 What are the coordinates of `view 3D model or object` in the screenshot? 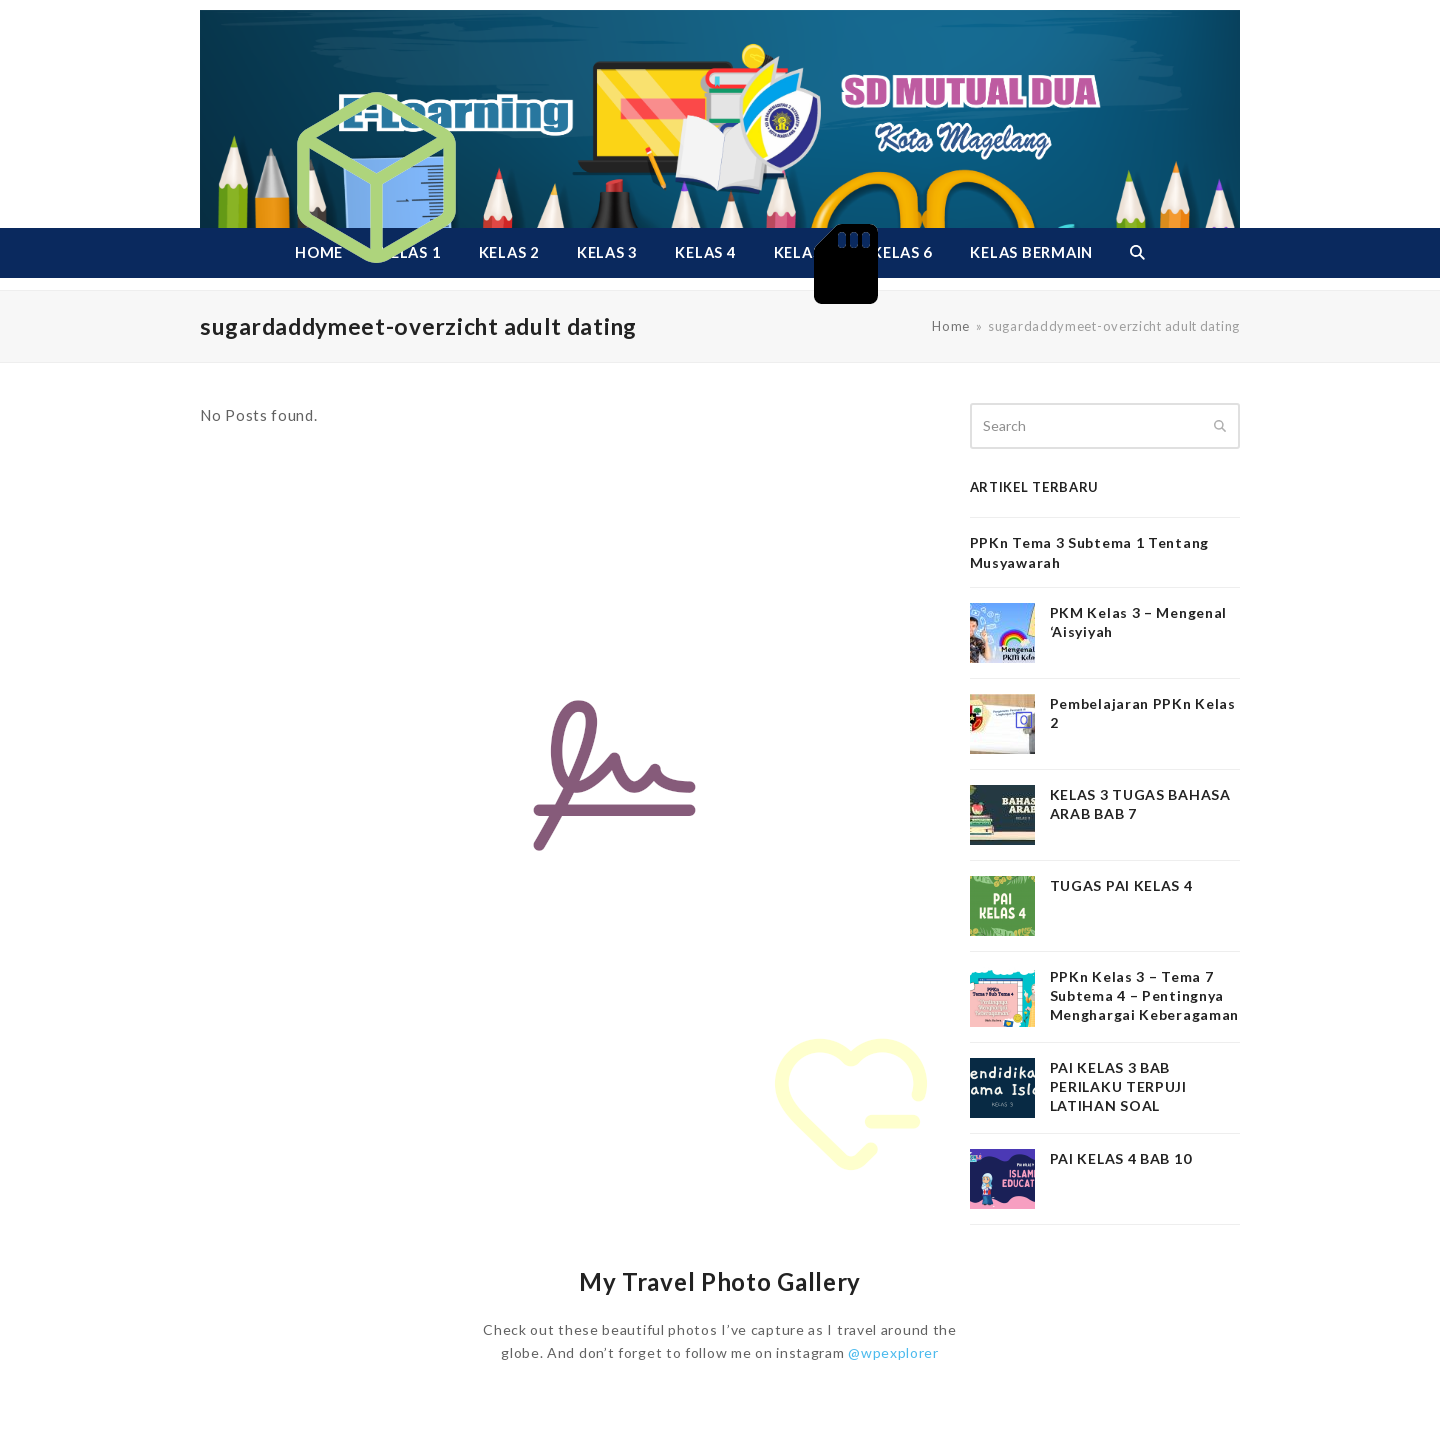 It's located at (376, 177).